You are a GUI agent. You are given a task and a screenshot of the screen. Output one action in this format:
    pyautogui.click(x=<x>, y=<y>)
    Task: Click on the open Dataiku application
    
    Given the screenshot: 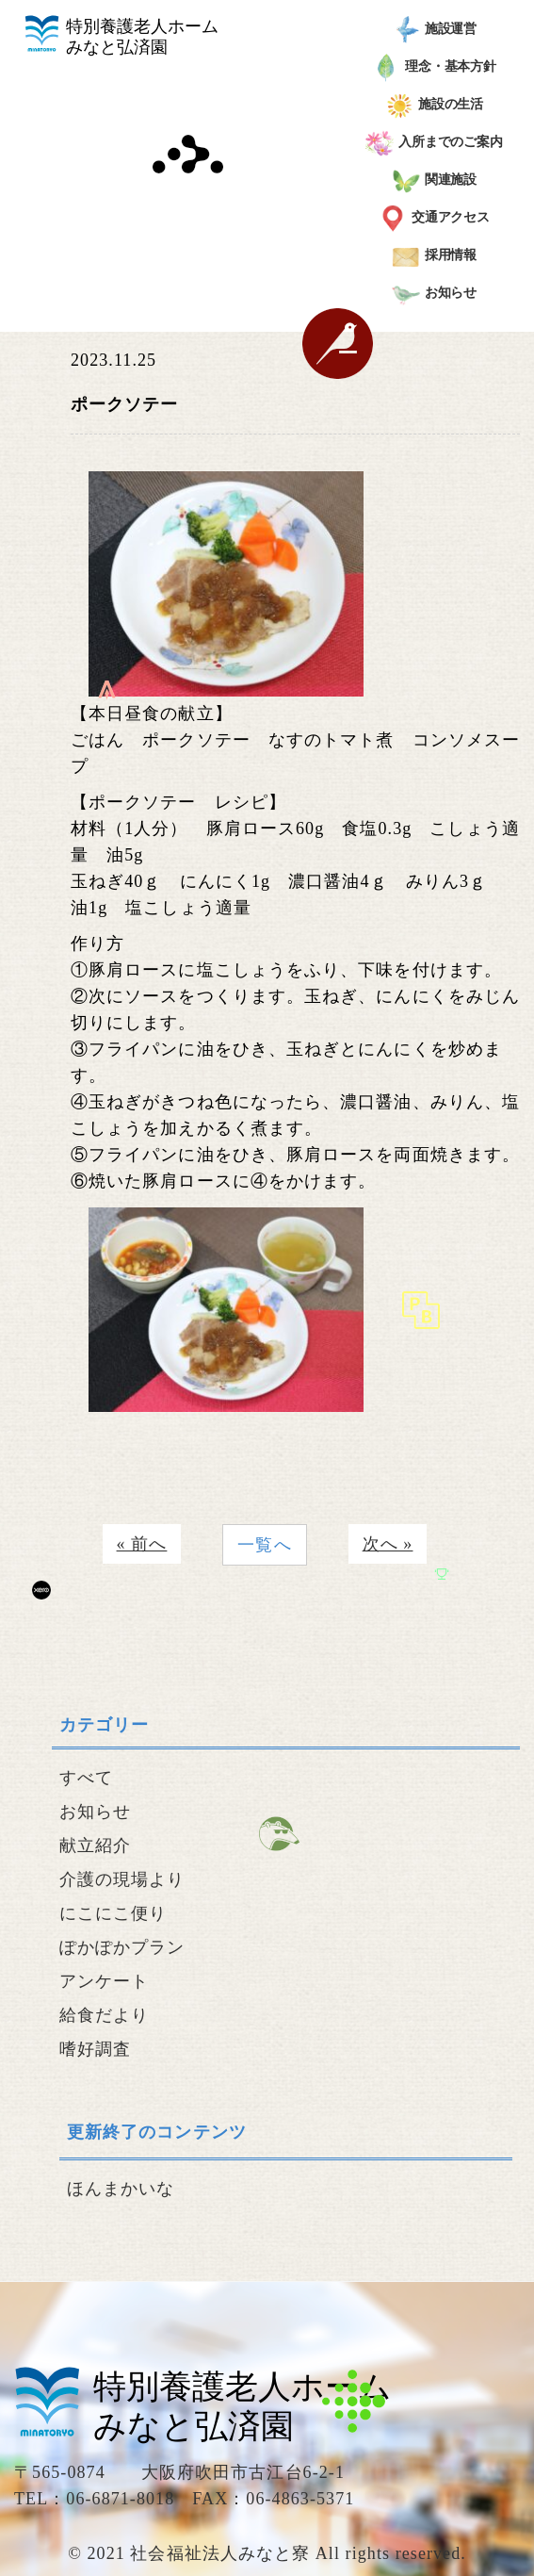 What is the action you would take?
    pyautogui.click(x=337, y=343)
    